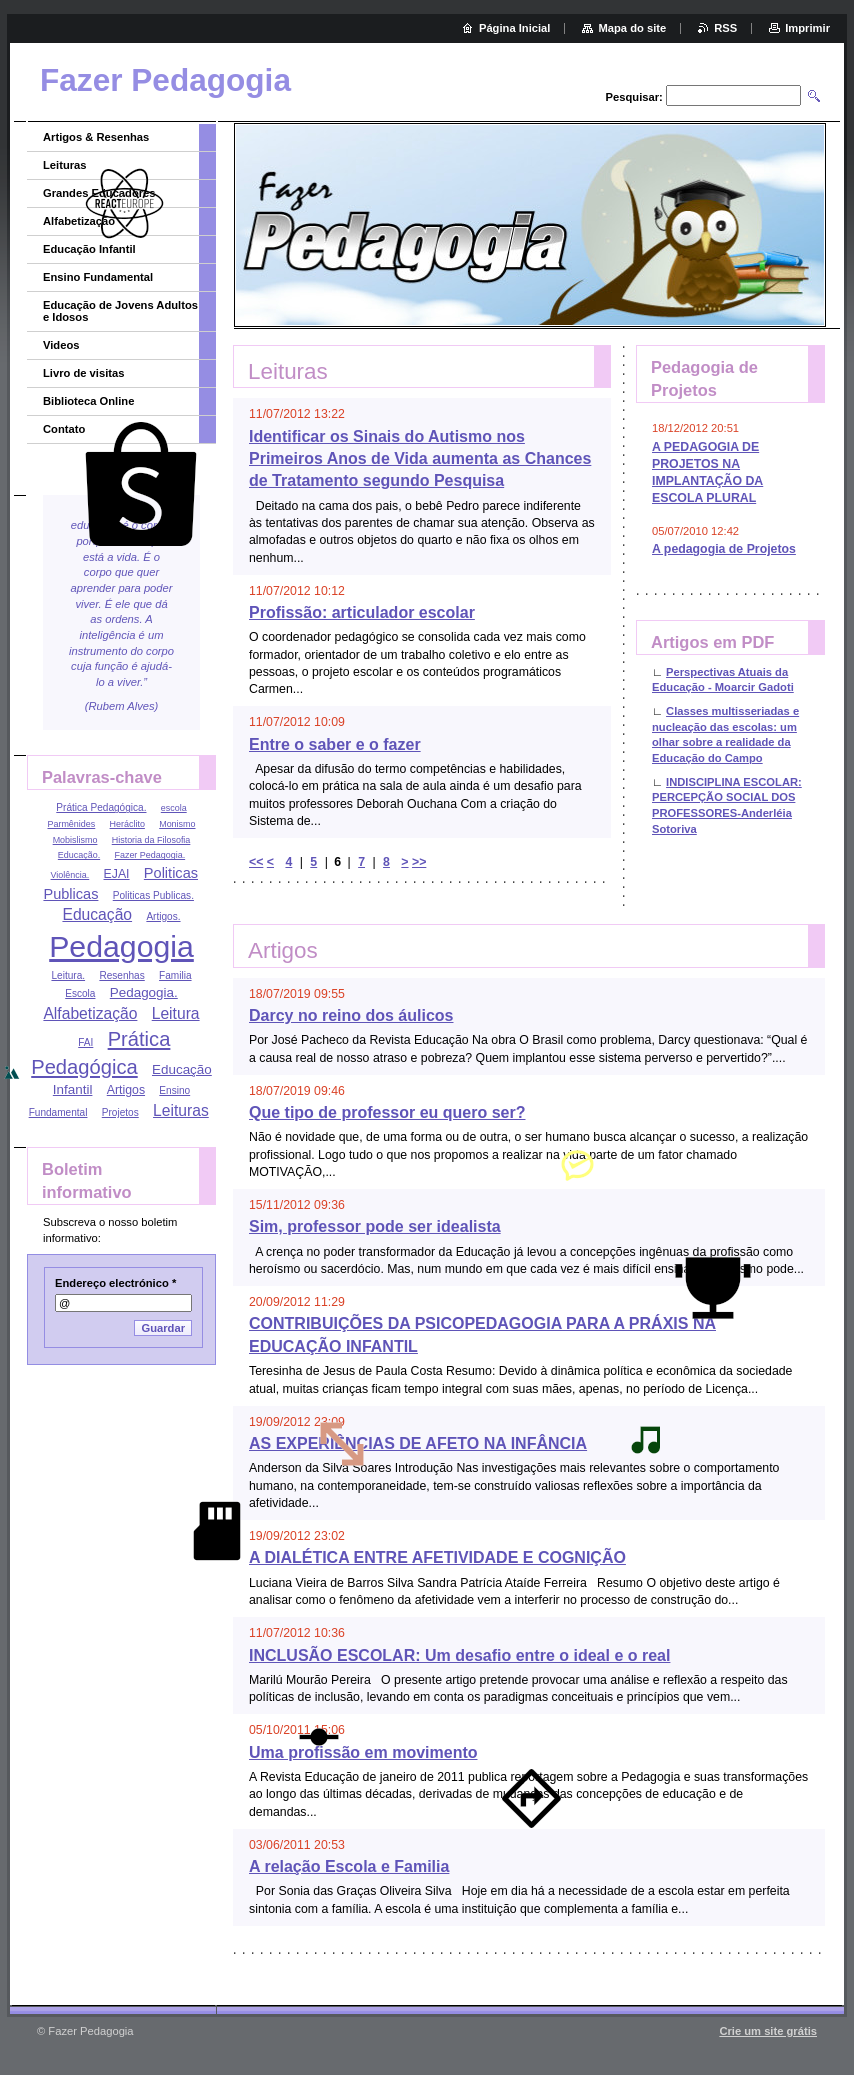 Image resolution: width=854 pixels, height=2075 pixels. What do you see at coordinates (217, 1531) in the screenshot?
I see `access external storage settings` at bounding box center [217, 1531].